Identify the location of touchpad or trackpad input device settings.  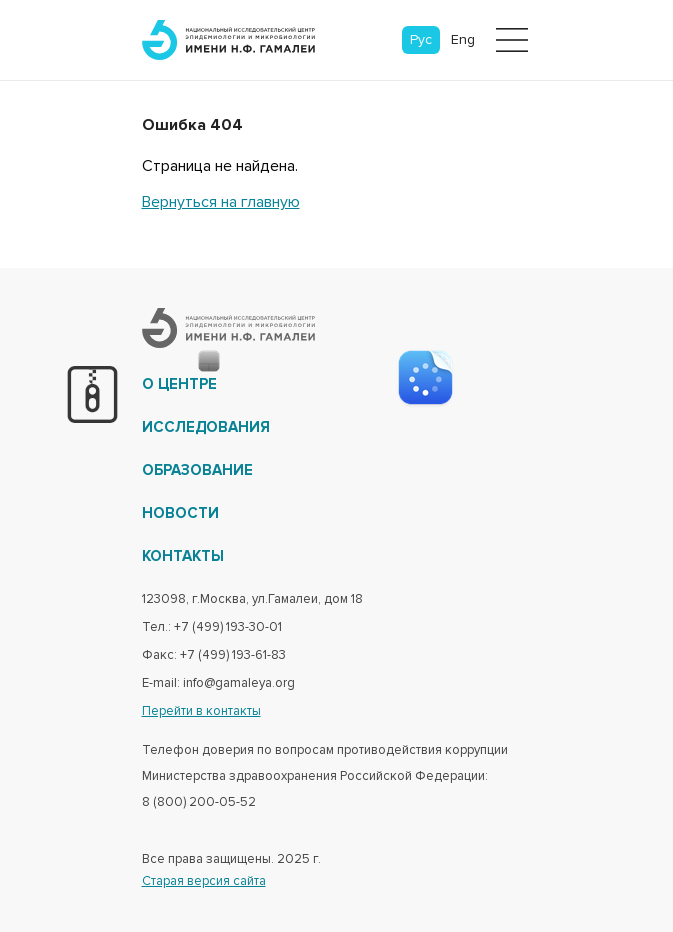
(209, 361).